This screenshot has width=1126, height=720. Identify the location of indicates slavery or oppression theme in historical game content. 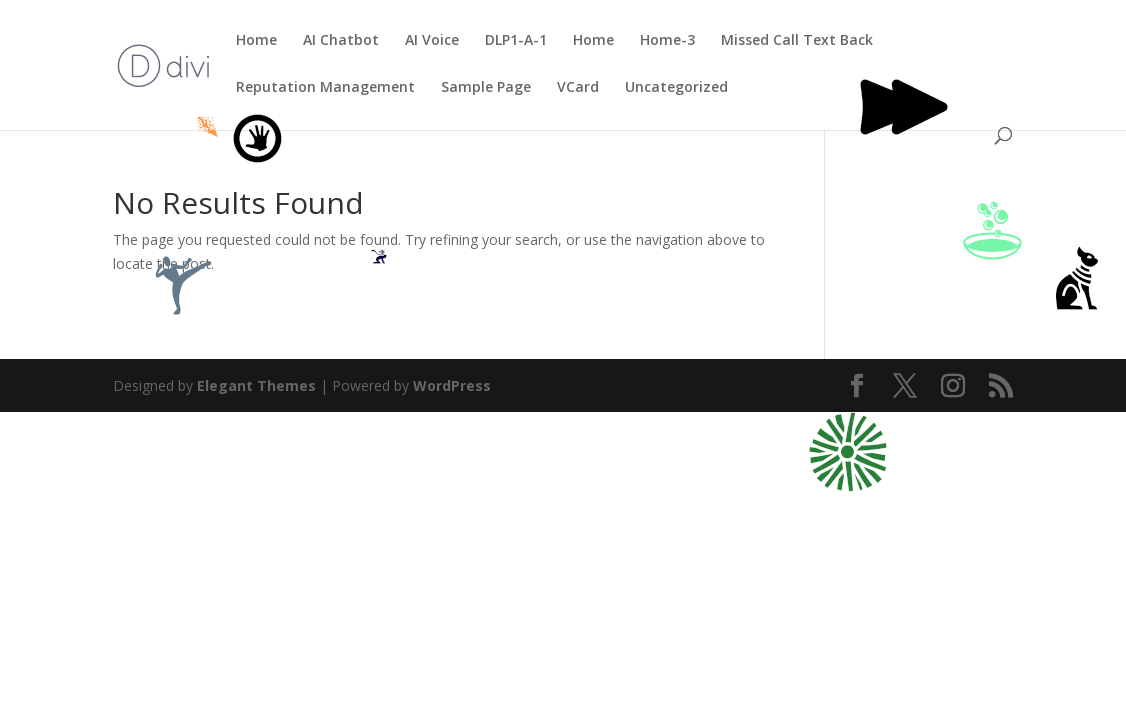
(379, 256).